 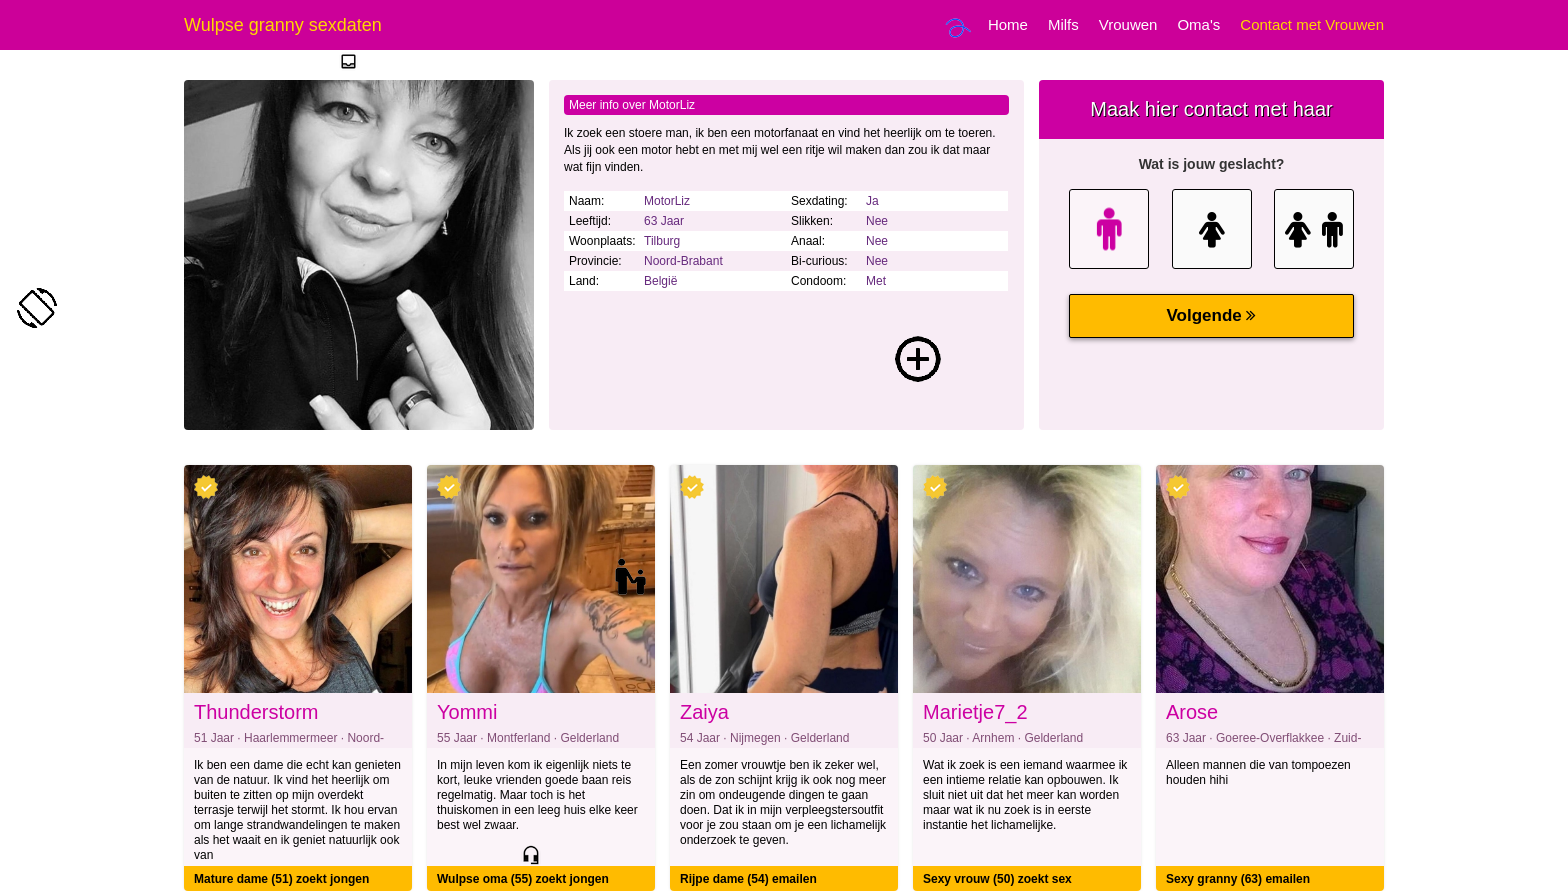 I want to click on freehand drawing or sketch tool, so click(x=957, y=28).